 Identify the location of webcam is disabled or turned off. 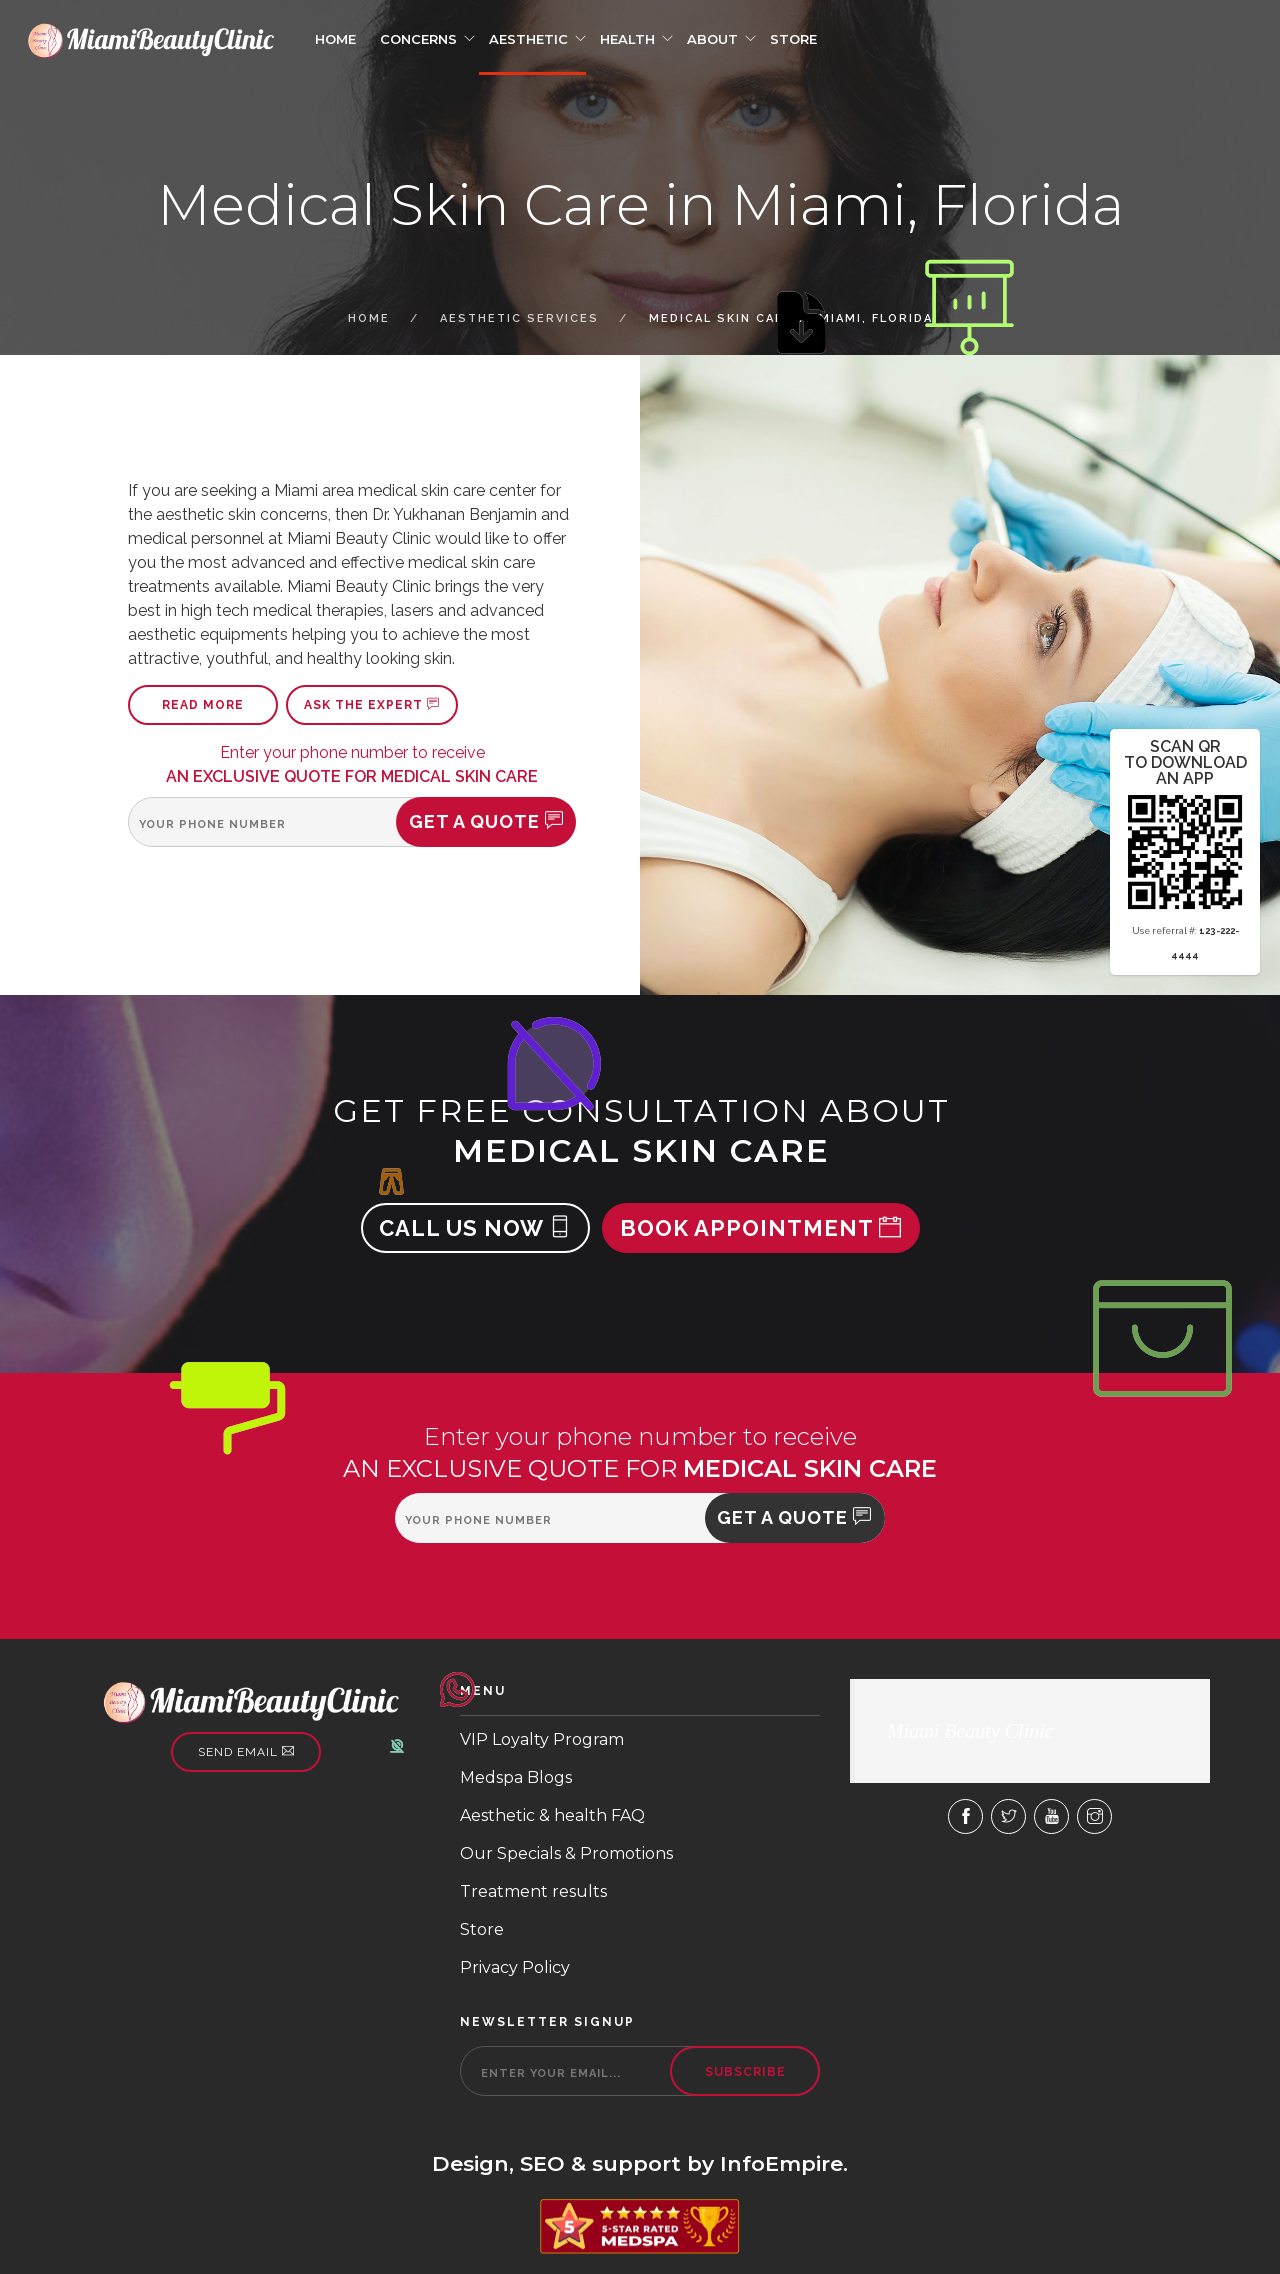
(397, 1746).